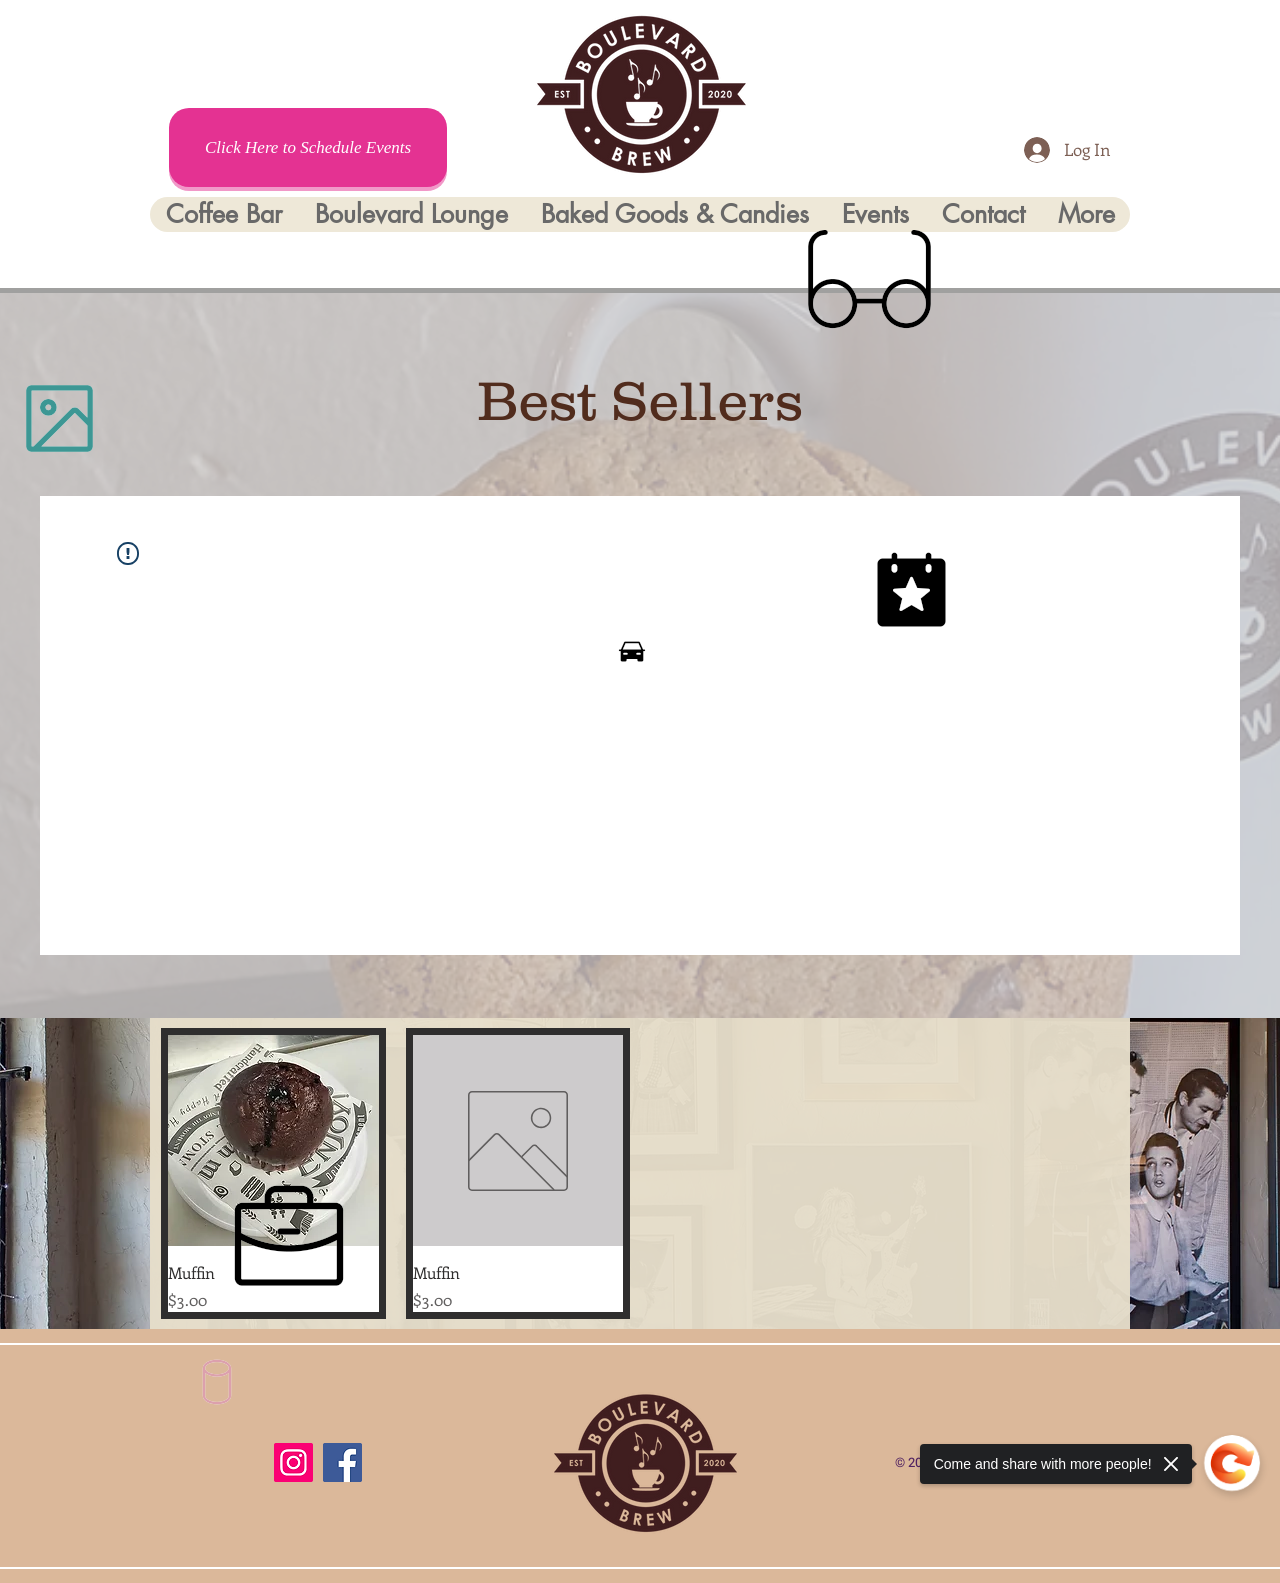 This screenshot has height=1583, width=1280. I want to click on access reading mode or reader view, so click(869, 281).